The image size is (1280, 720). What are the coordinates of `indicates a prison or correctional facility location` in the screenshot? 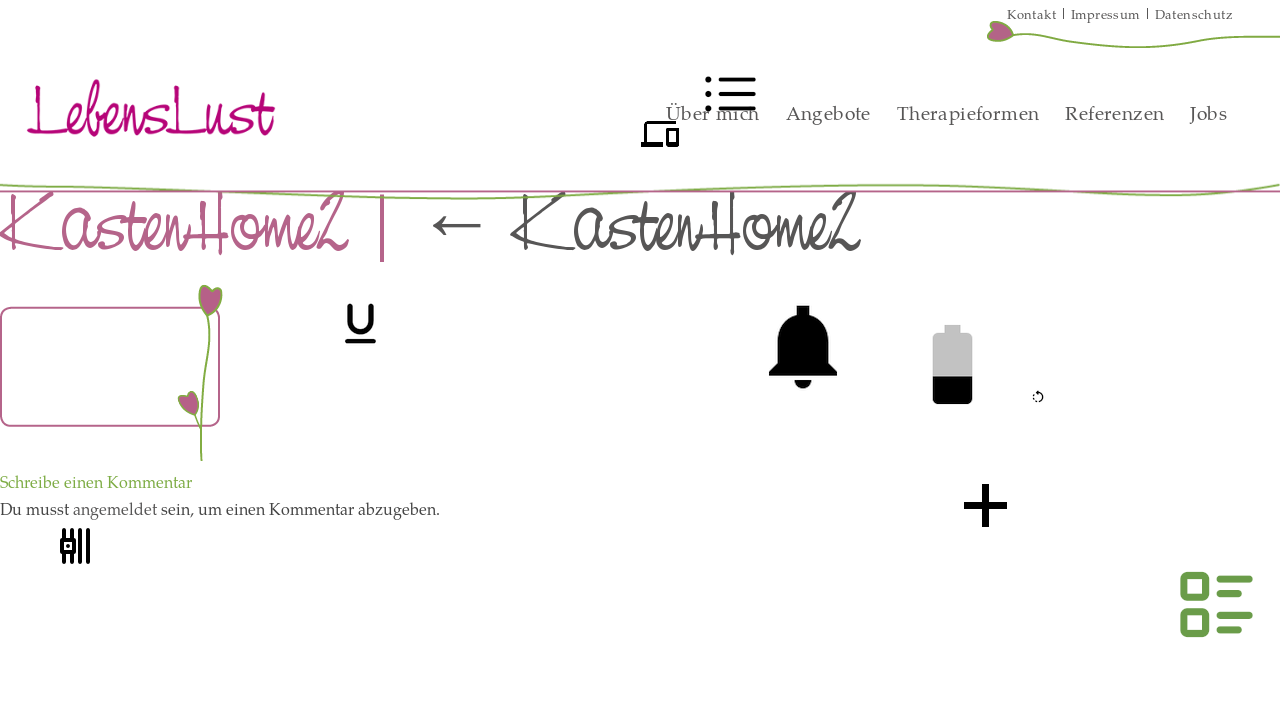 It's located at (76, 546).